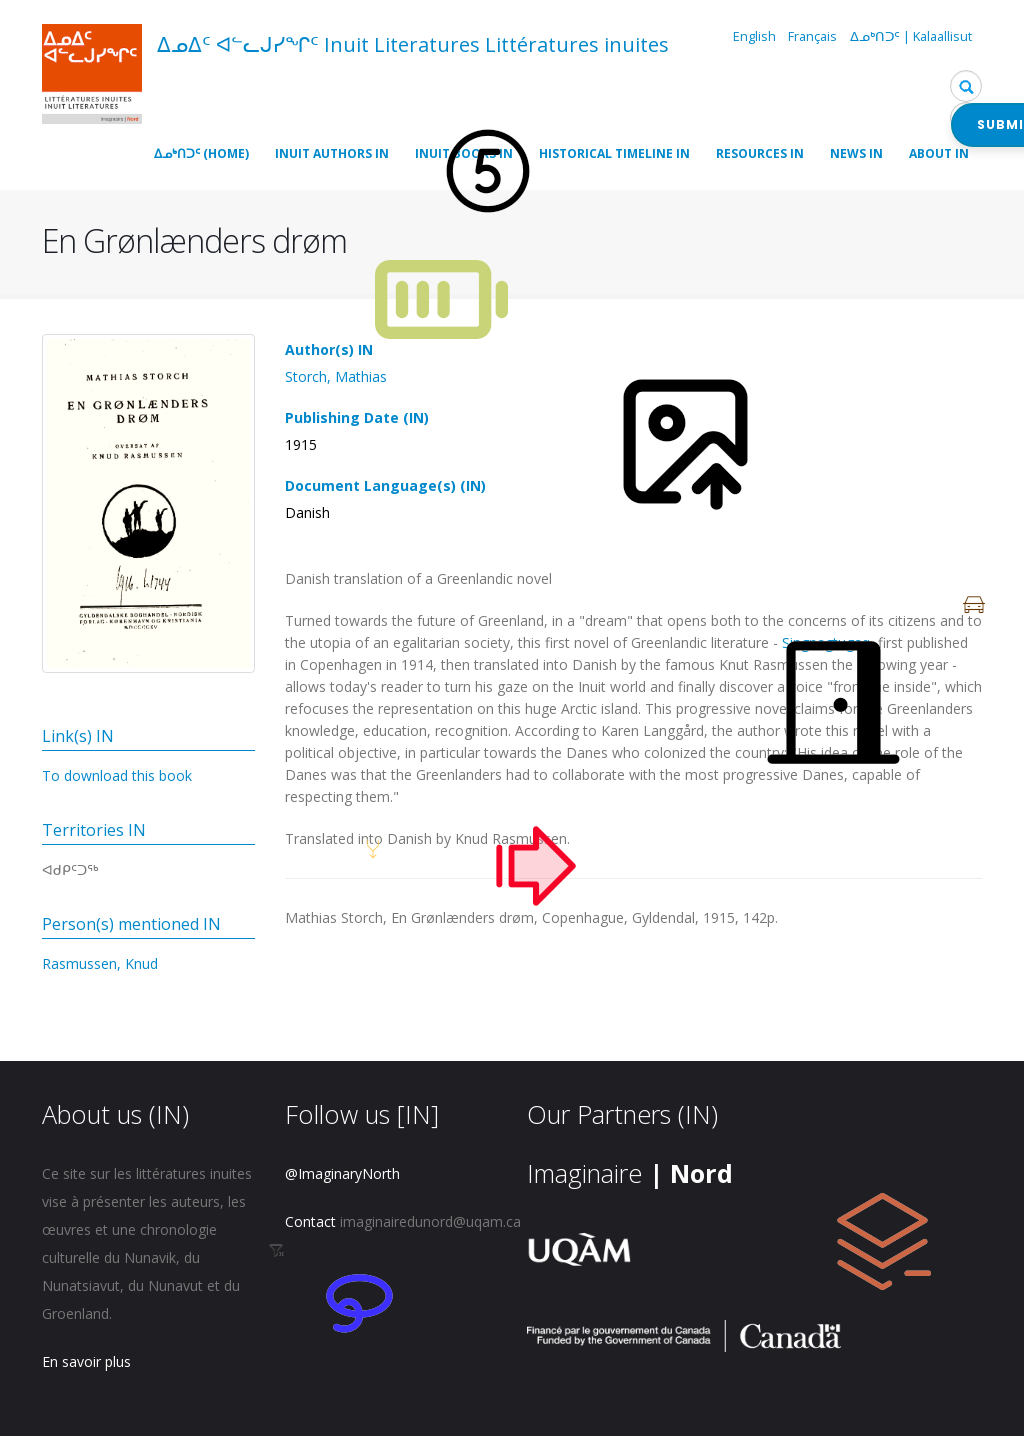 This screenshot has height=1437, width=1024. I want to click on freehand selection tool, so click(359, 1300).